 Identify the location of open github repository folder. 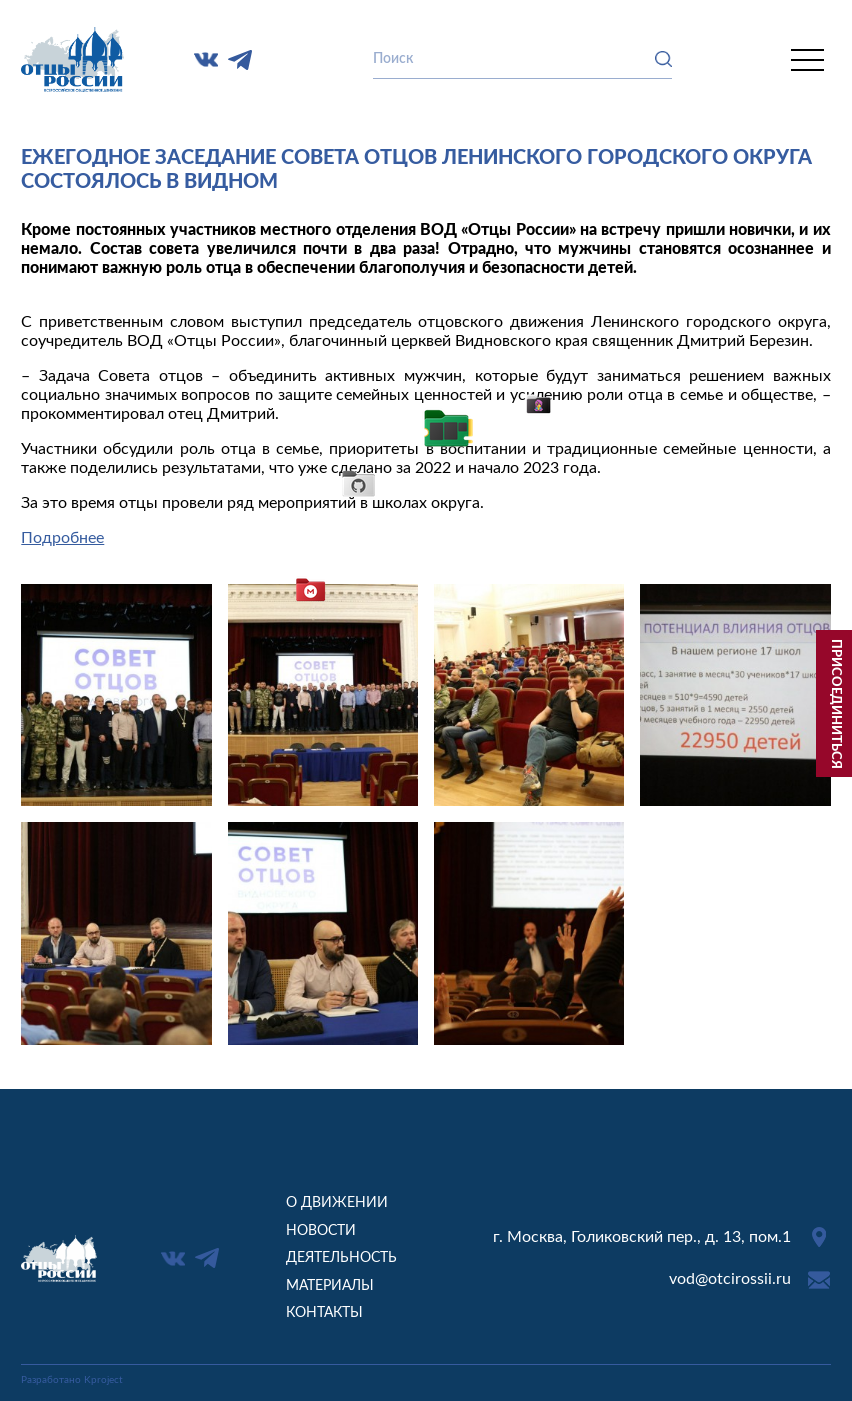
(358, 484).